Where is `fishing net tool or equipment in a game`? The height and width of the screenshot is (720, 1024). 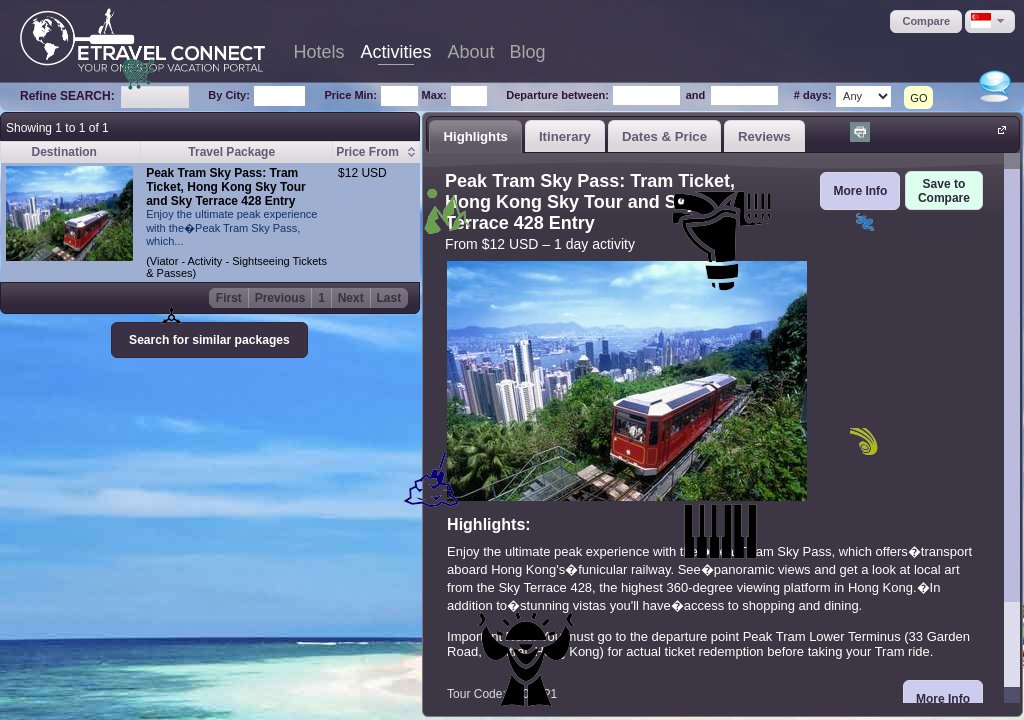 fishing net tool or equipment in a game is located at coordinates (138, 74).